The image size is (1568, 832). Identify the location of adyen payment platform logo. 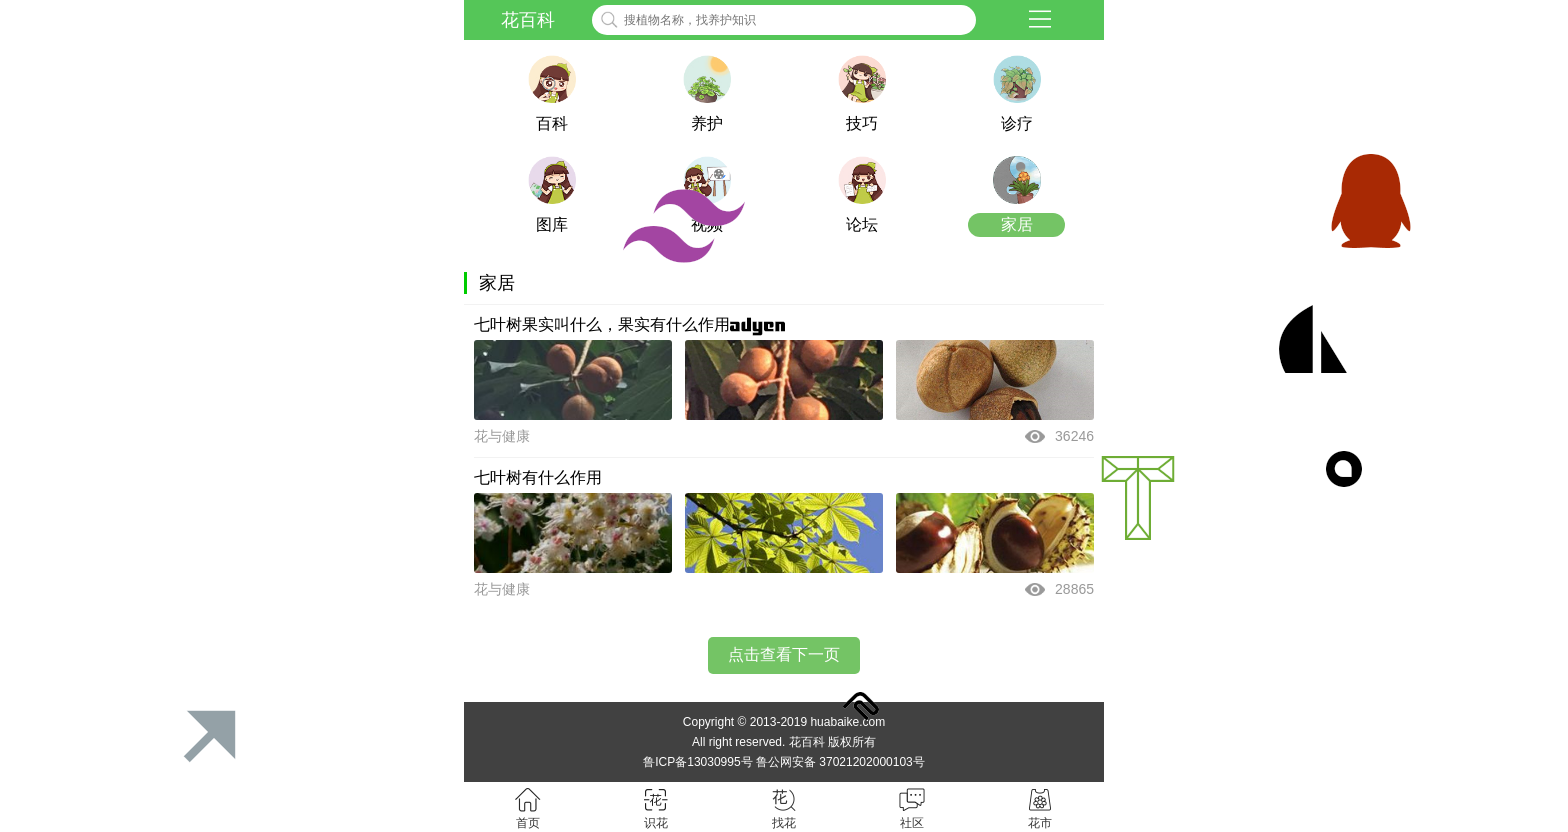
(757, 326).